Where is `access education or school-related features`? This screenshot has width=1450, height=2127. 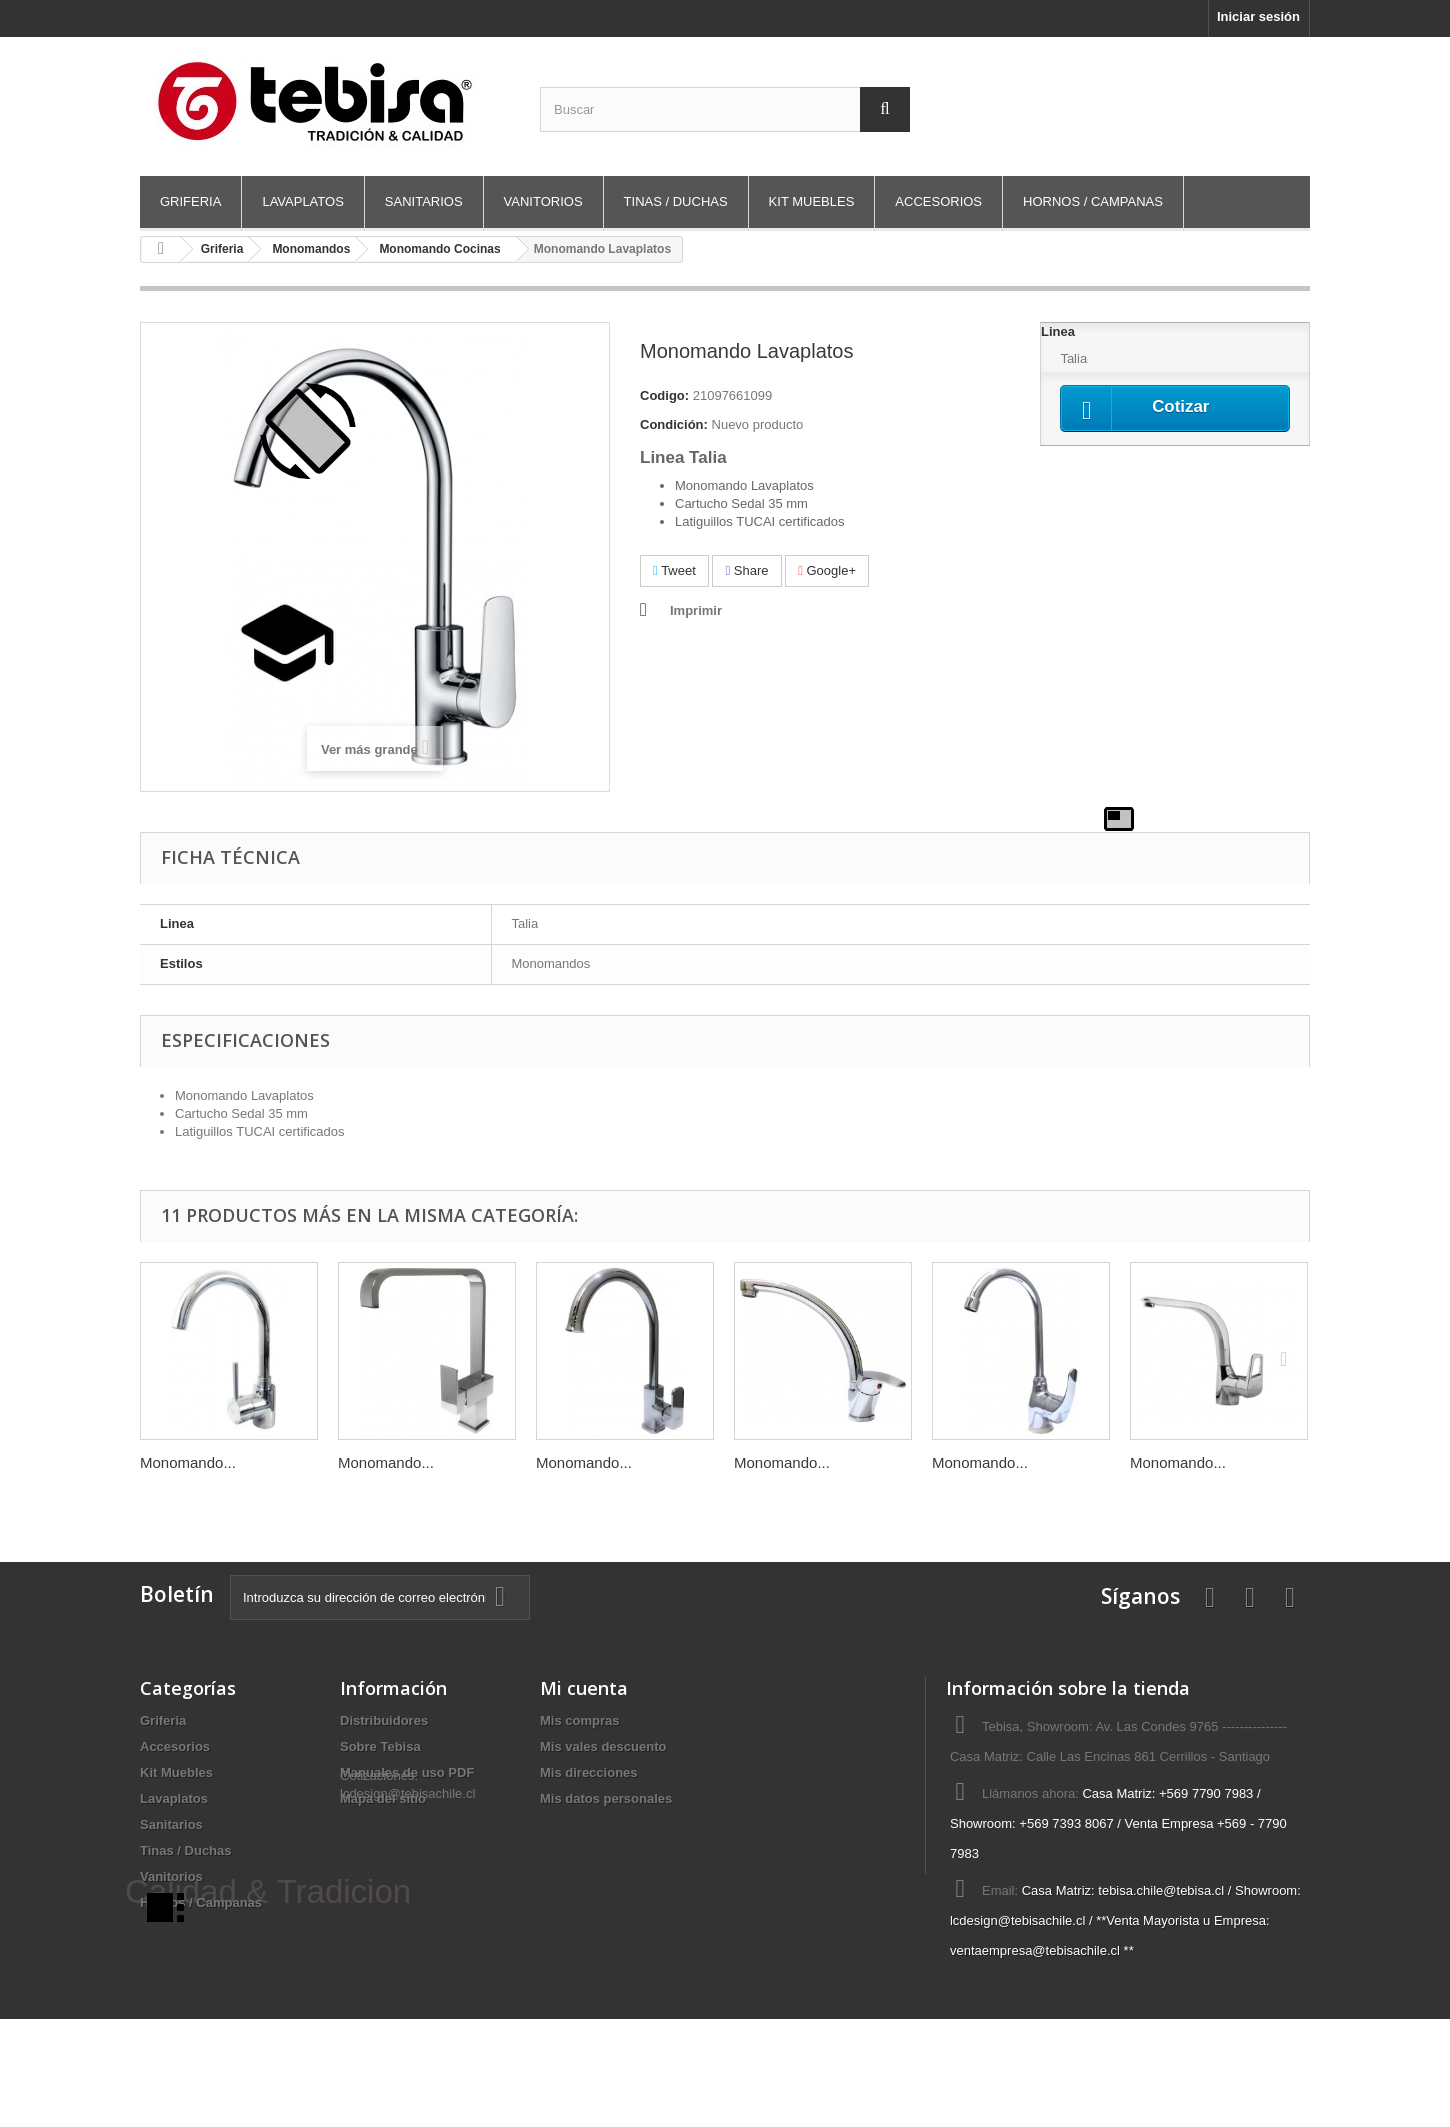
access education or school-related features is located at coordinates (285, 643).